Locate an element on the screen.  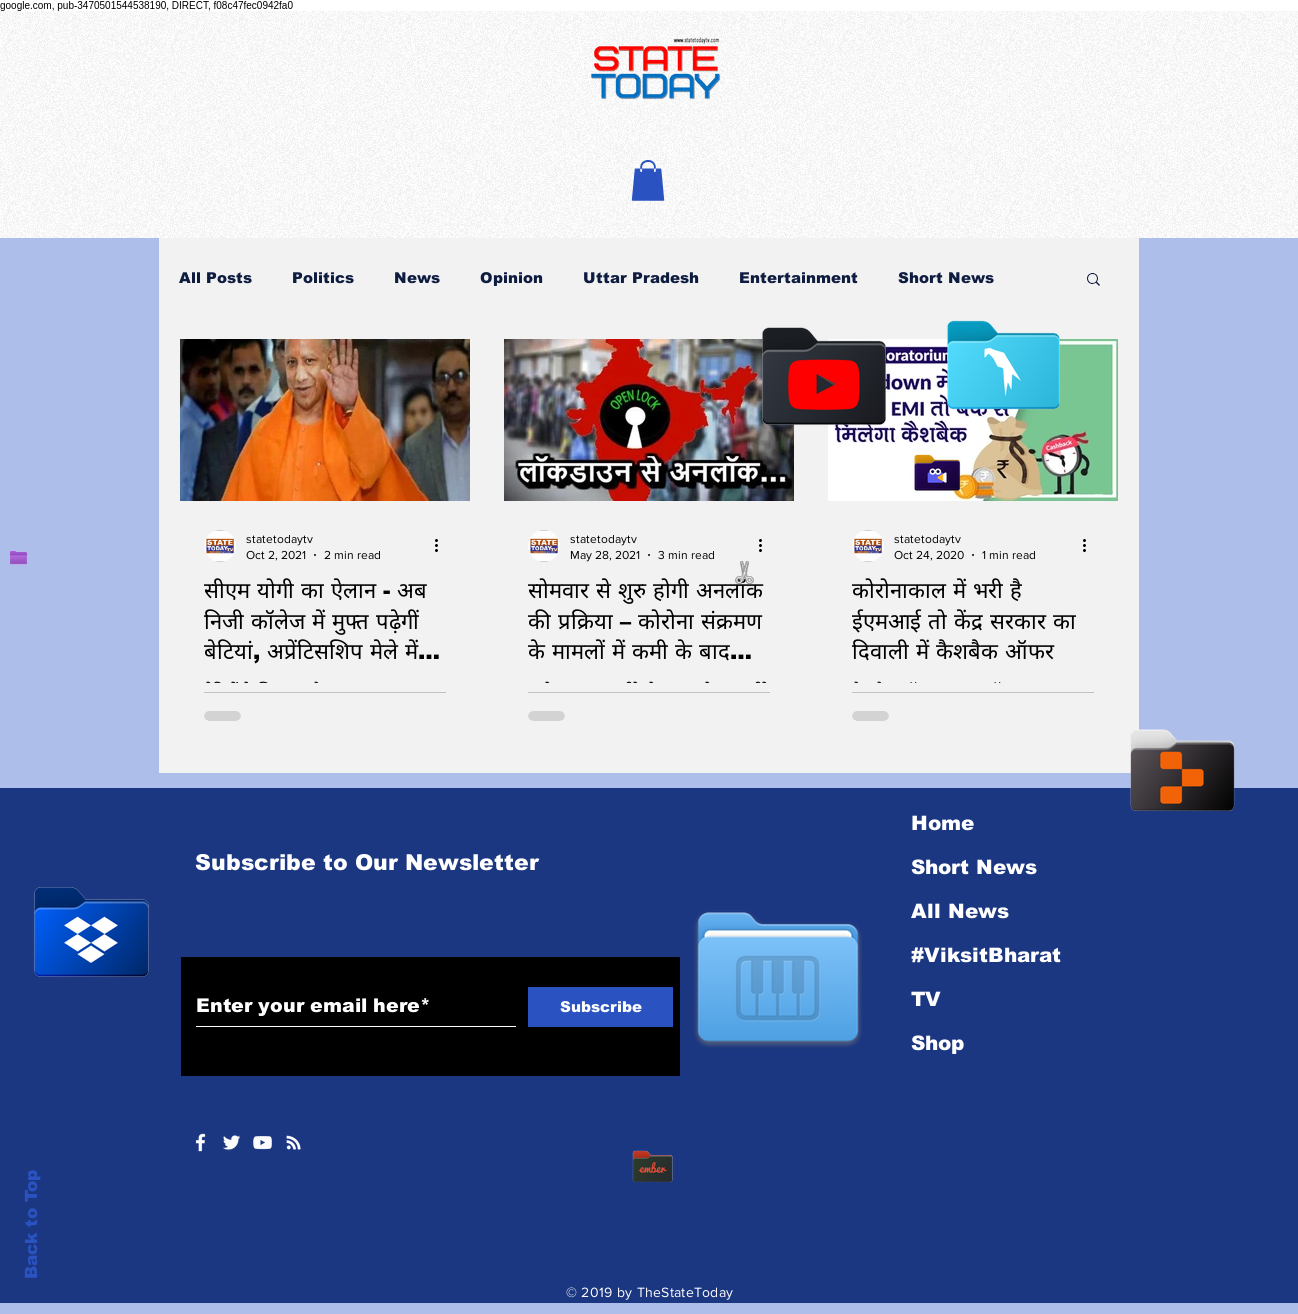
open replit project folder is located at coordinates (1182, 773).